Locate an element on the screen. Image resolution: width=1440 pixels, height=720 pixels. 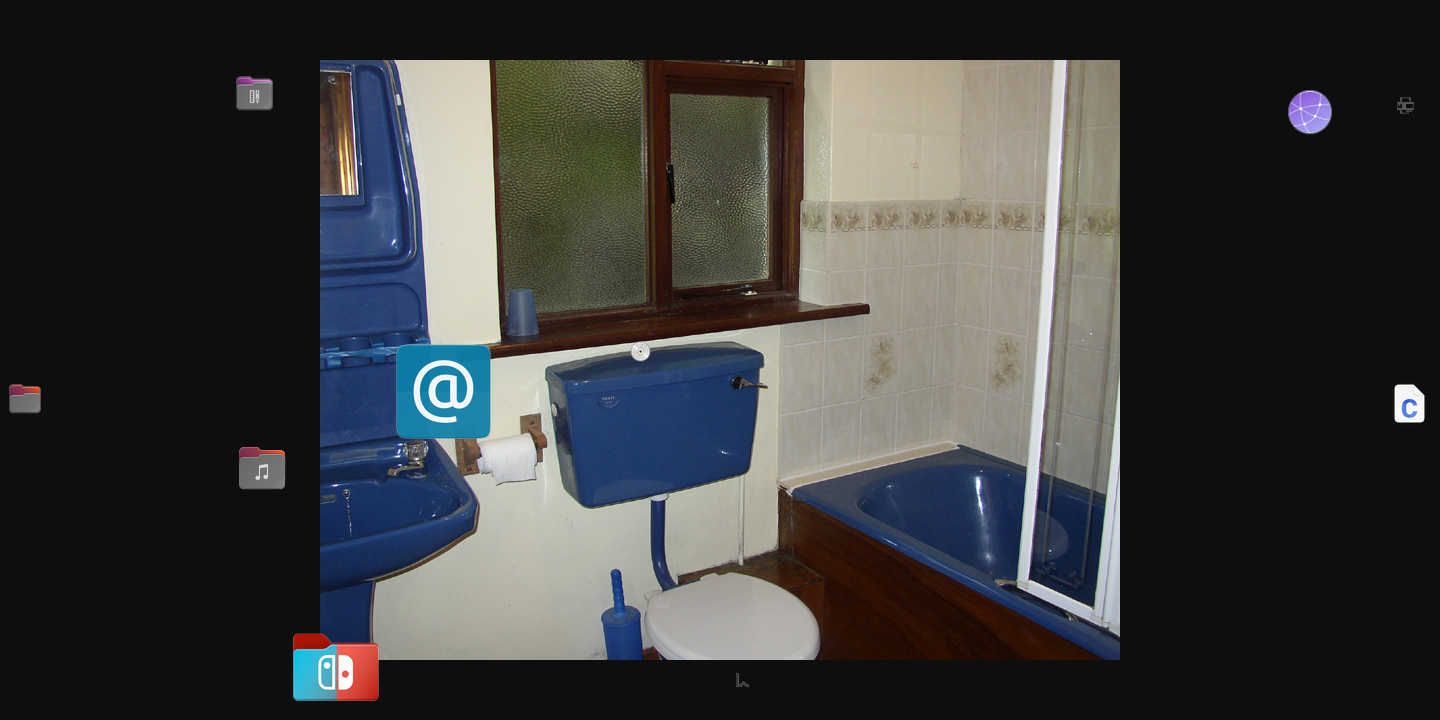
manage connected devices and peripherals is located at coordinates (1405, 105).